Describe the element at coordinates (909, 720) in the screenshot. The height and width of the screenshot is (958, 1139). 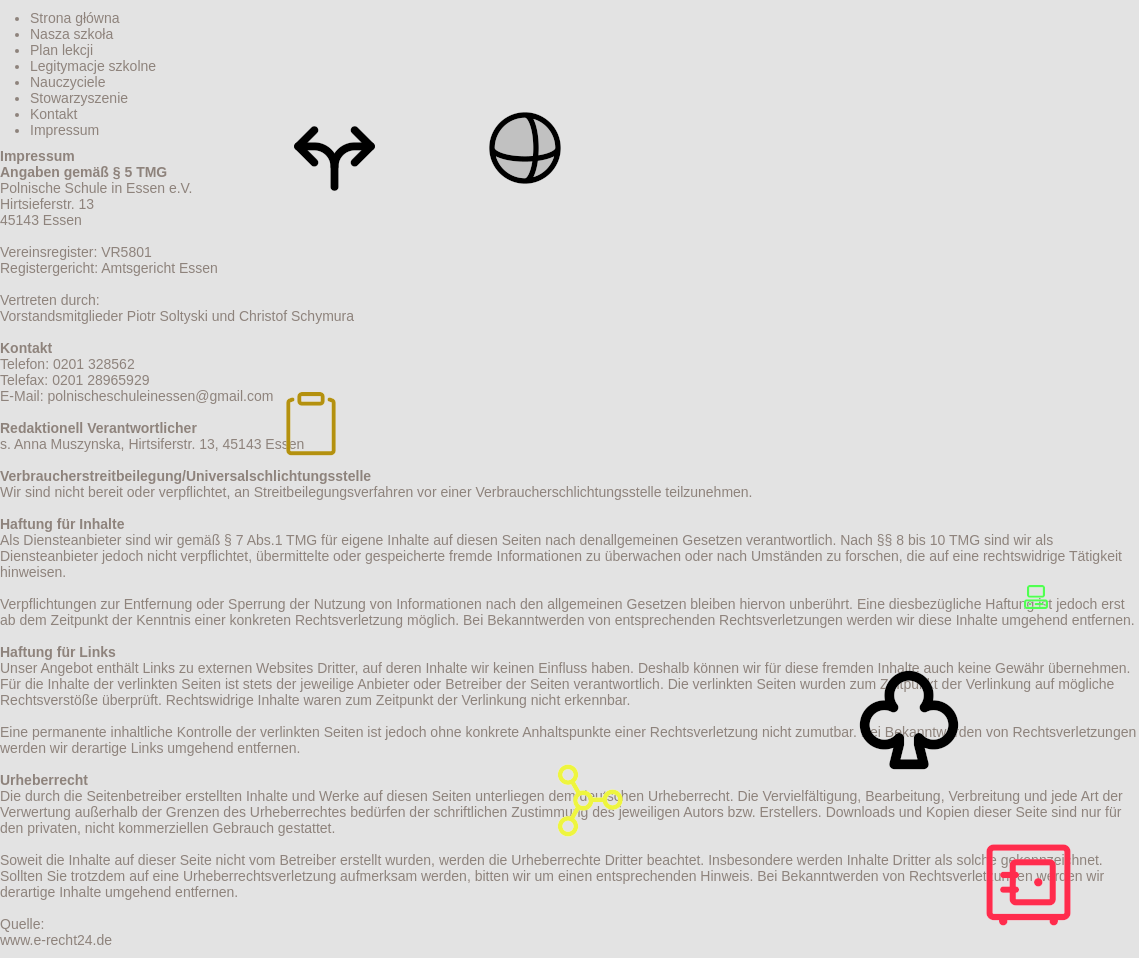
I see `represents the clubs suit in a card game` at that location.